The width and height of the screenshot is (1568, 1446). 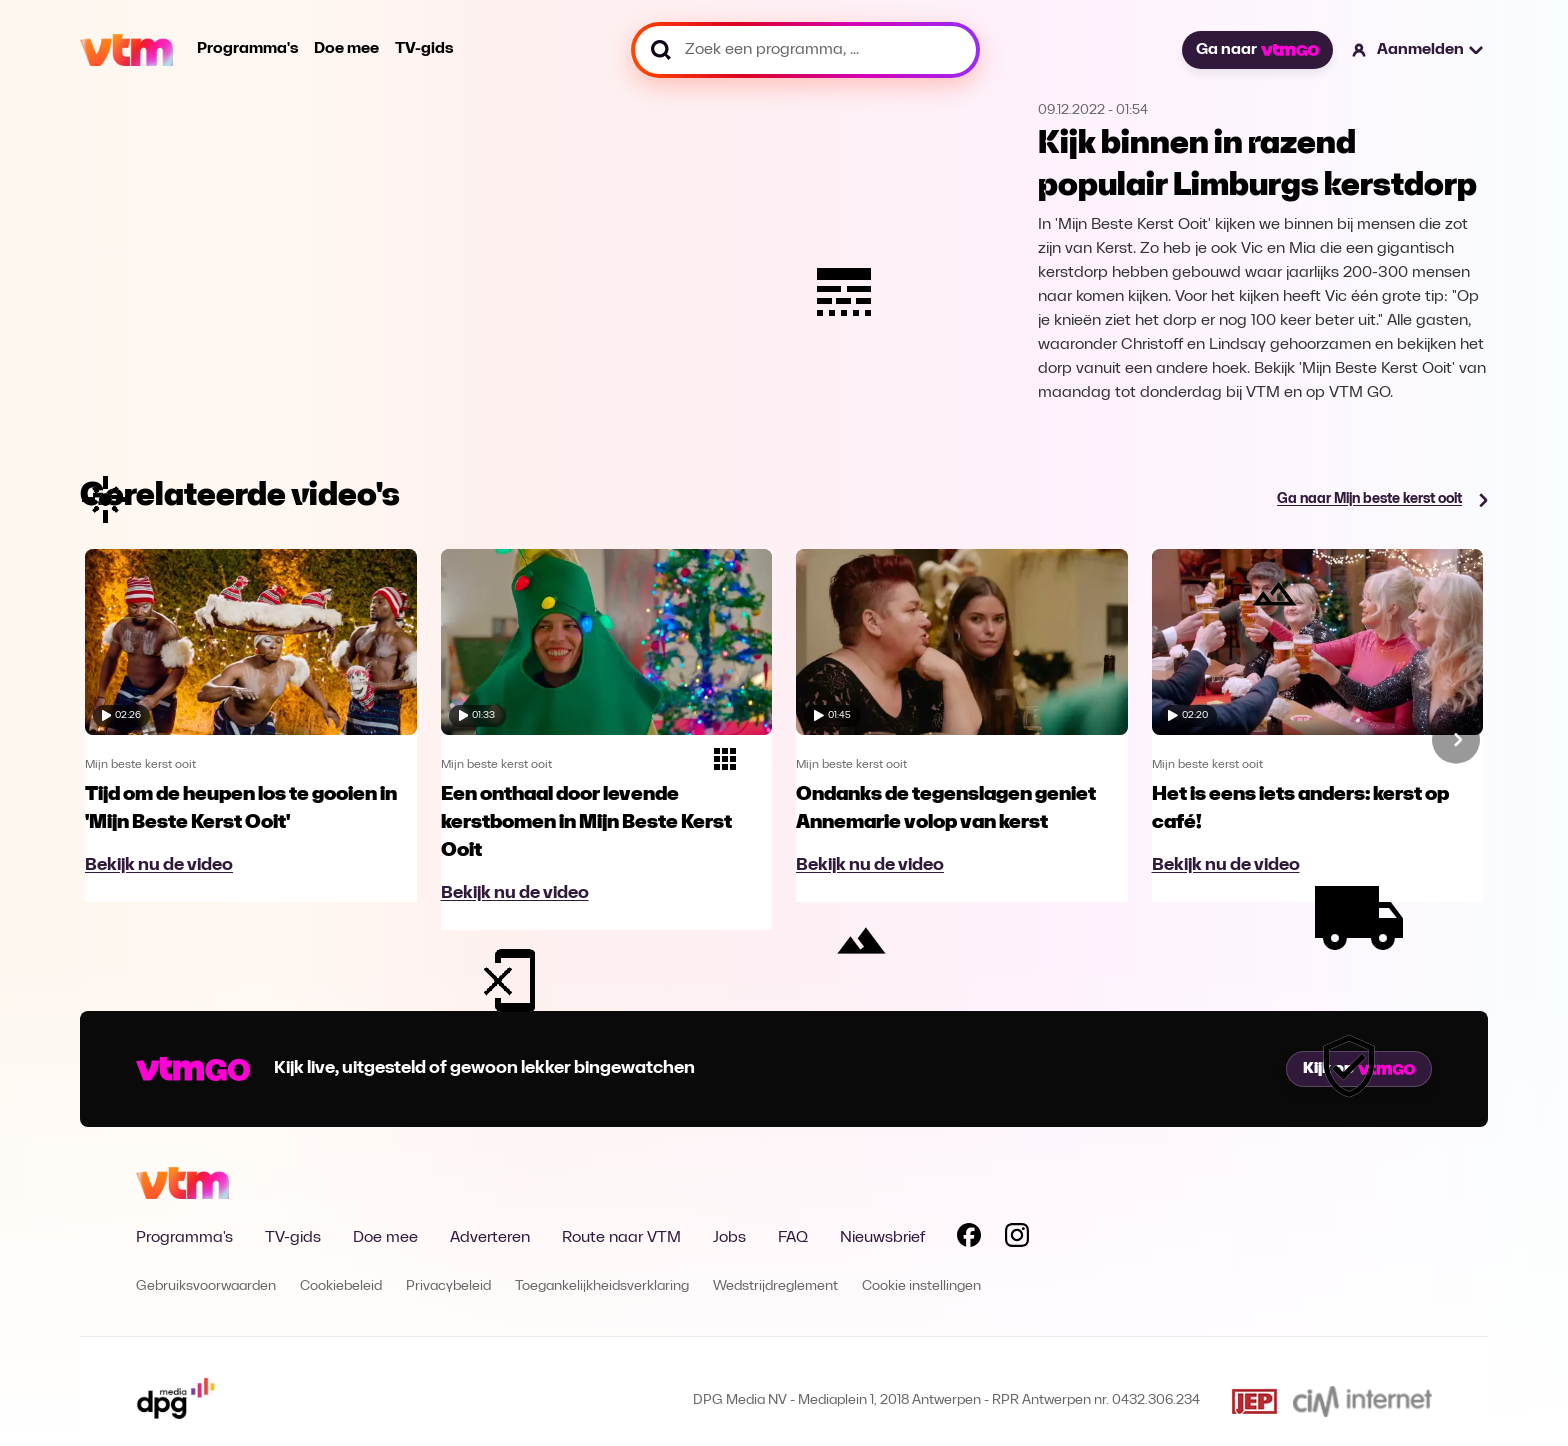 What do you see at coordinates (1274, 593) in the screenshot?
I see `view landscape orientation photos` at bounding box center [1274, 593].